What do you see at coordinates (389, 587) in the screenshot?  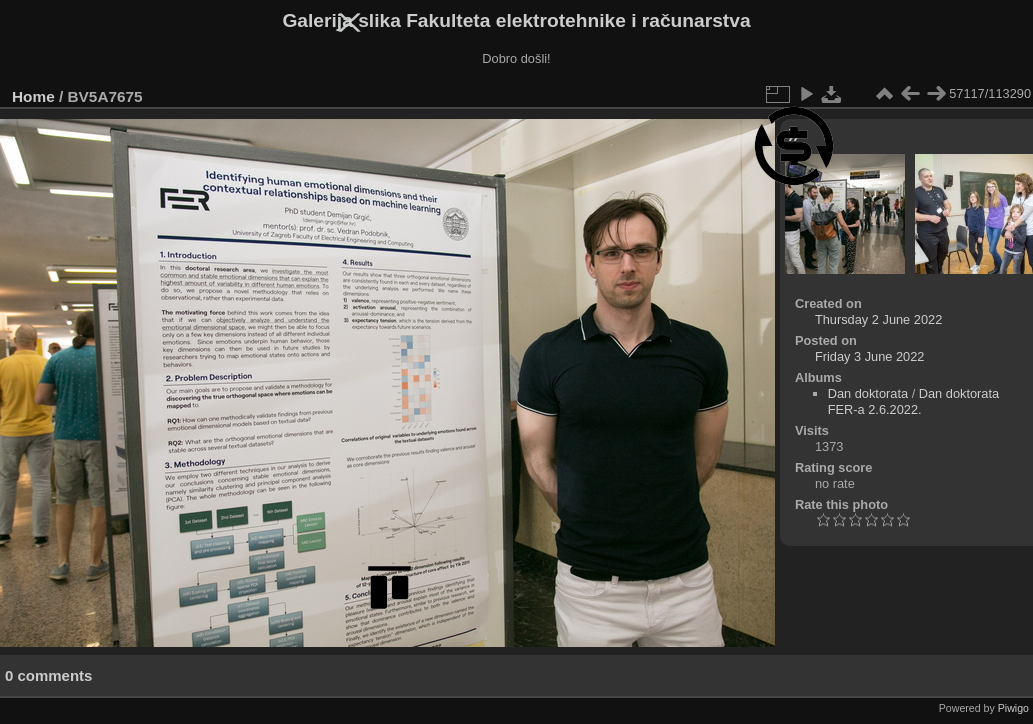 I see `align items to the top of the container` at bounding box center [389, 587].